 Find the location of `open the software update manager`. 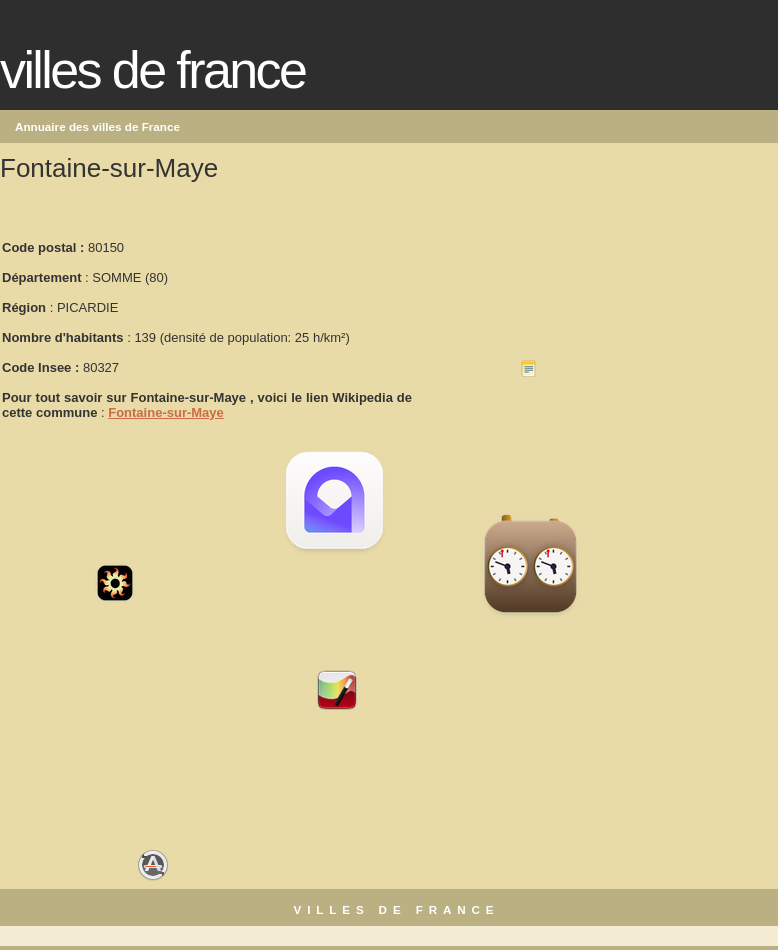

open the software update manager is located at coordinates (153, 865).